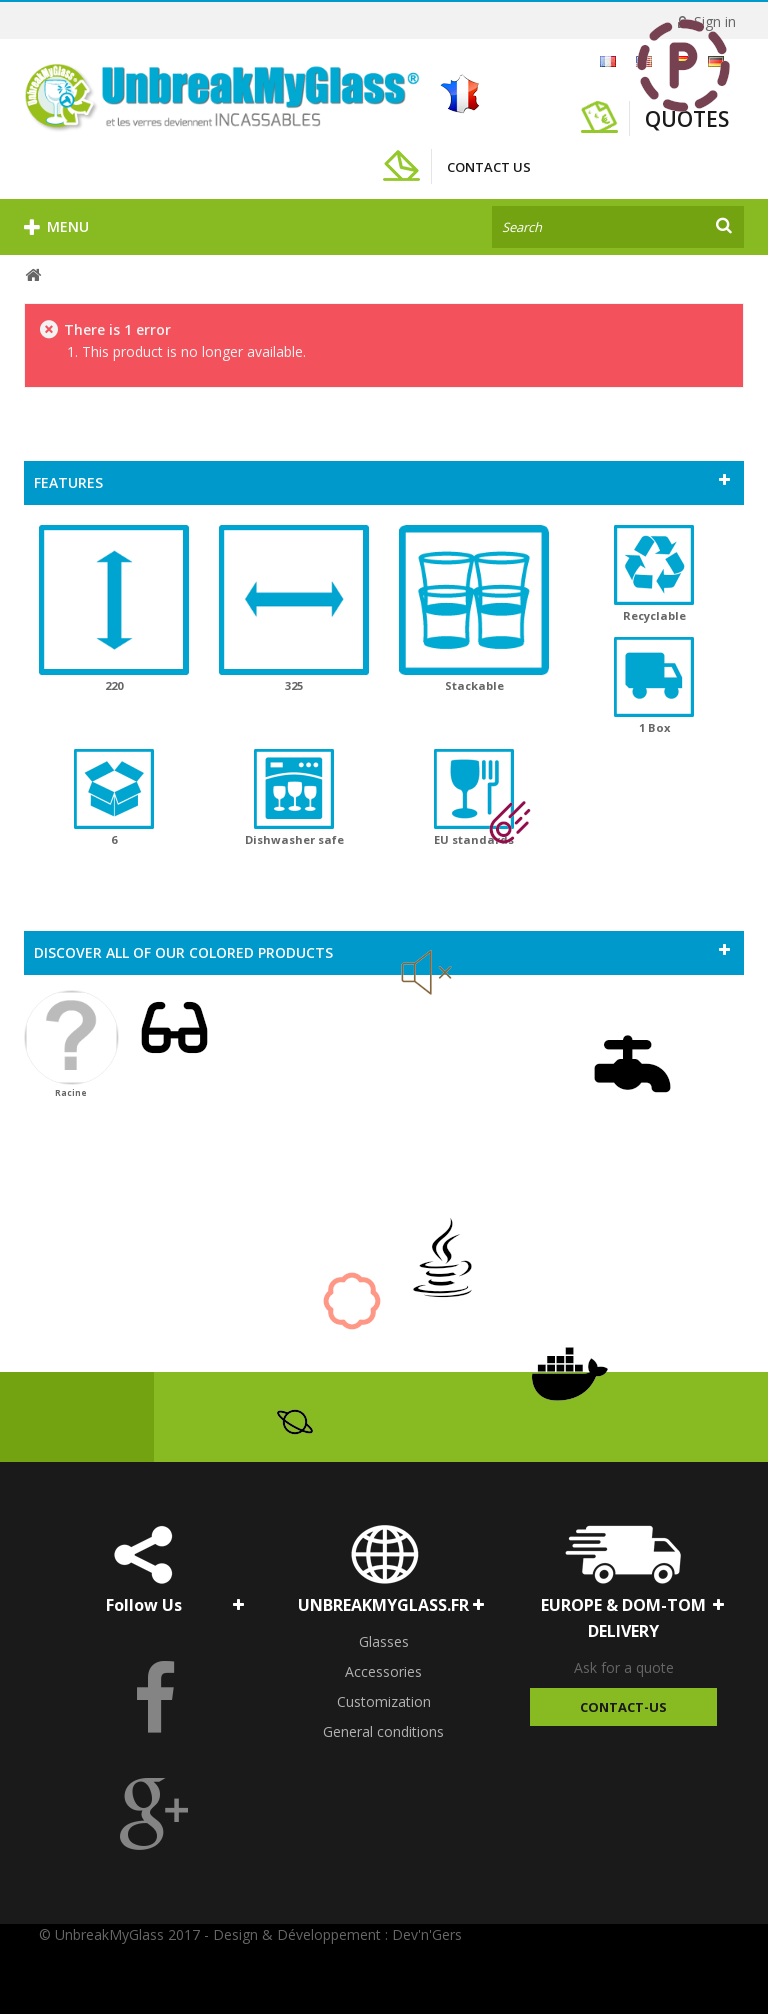 The width and height of the screenshot is (768, 2014). Describe the element at coordinates (570, 1374) in the screenshot. I see `docker container platform logo` at that location.